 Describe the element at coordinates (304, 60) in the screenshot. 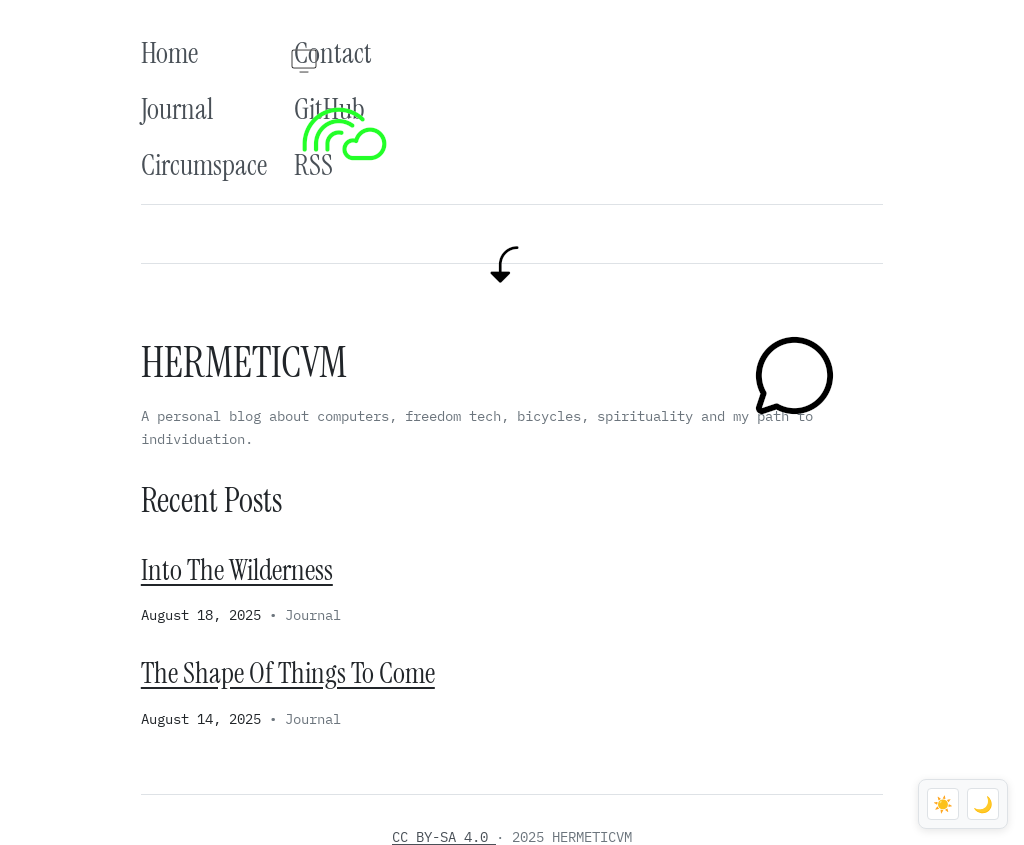

I see `view display settings` at that location.